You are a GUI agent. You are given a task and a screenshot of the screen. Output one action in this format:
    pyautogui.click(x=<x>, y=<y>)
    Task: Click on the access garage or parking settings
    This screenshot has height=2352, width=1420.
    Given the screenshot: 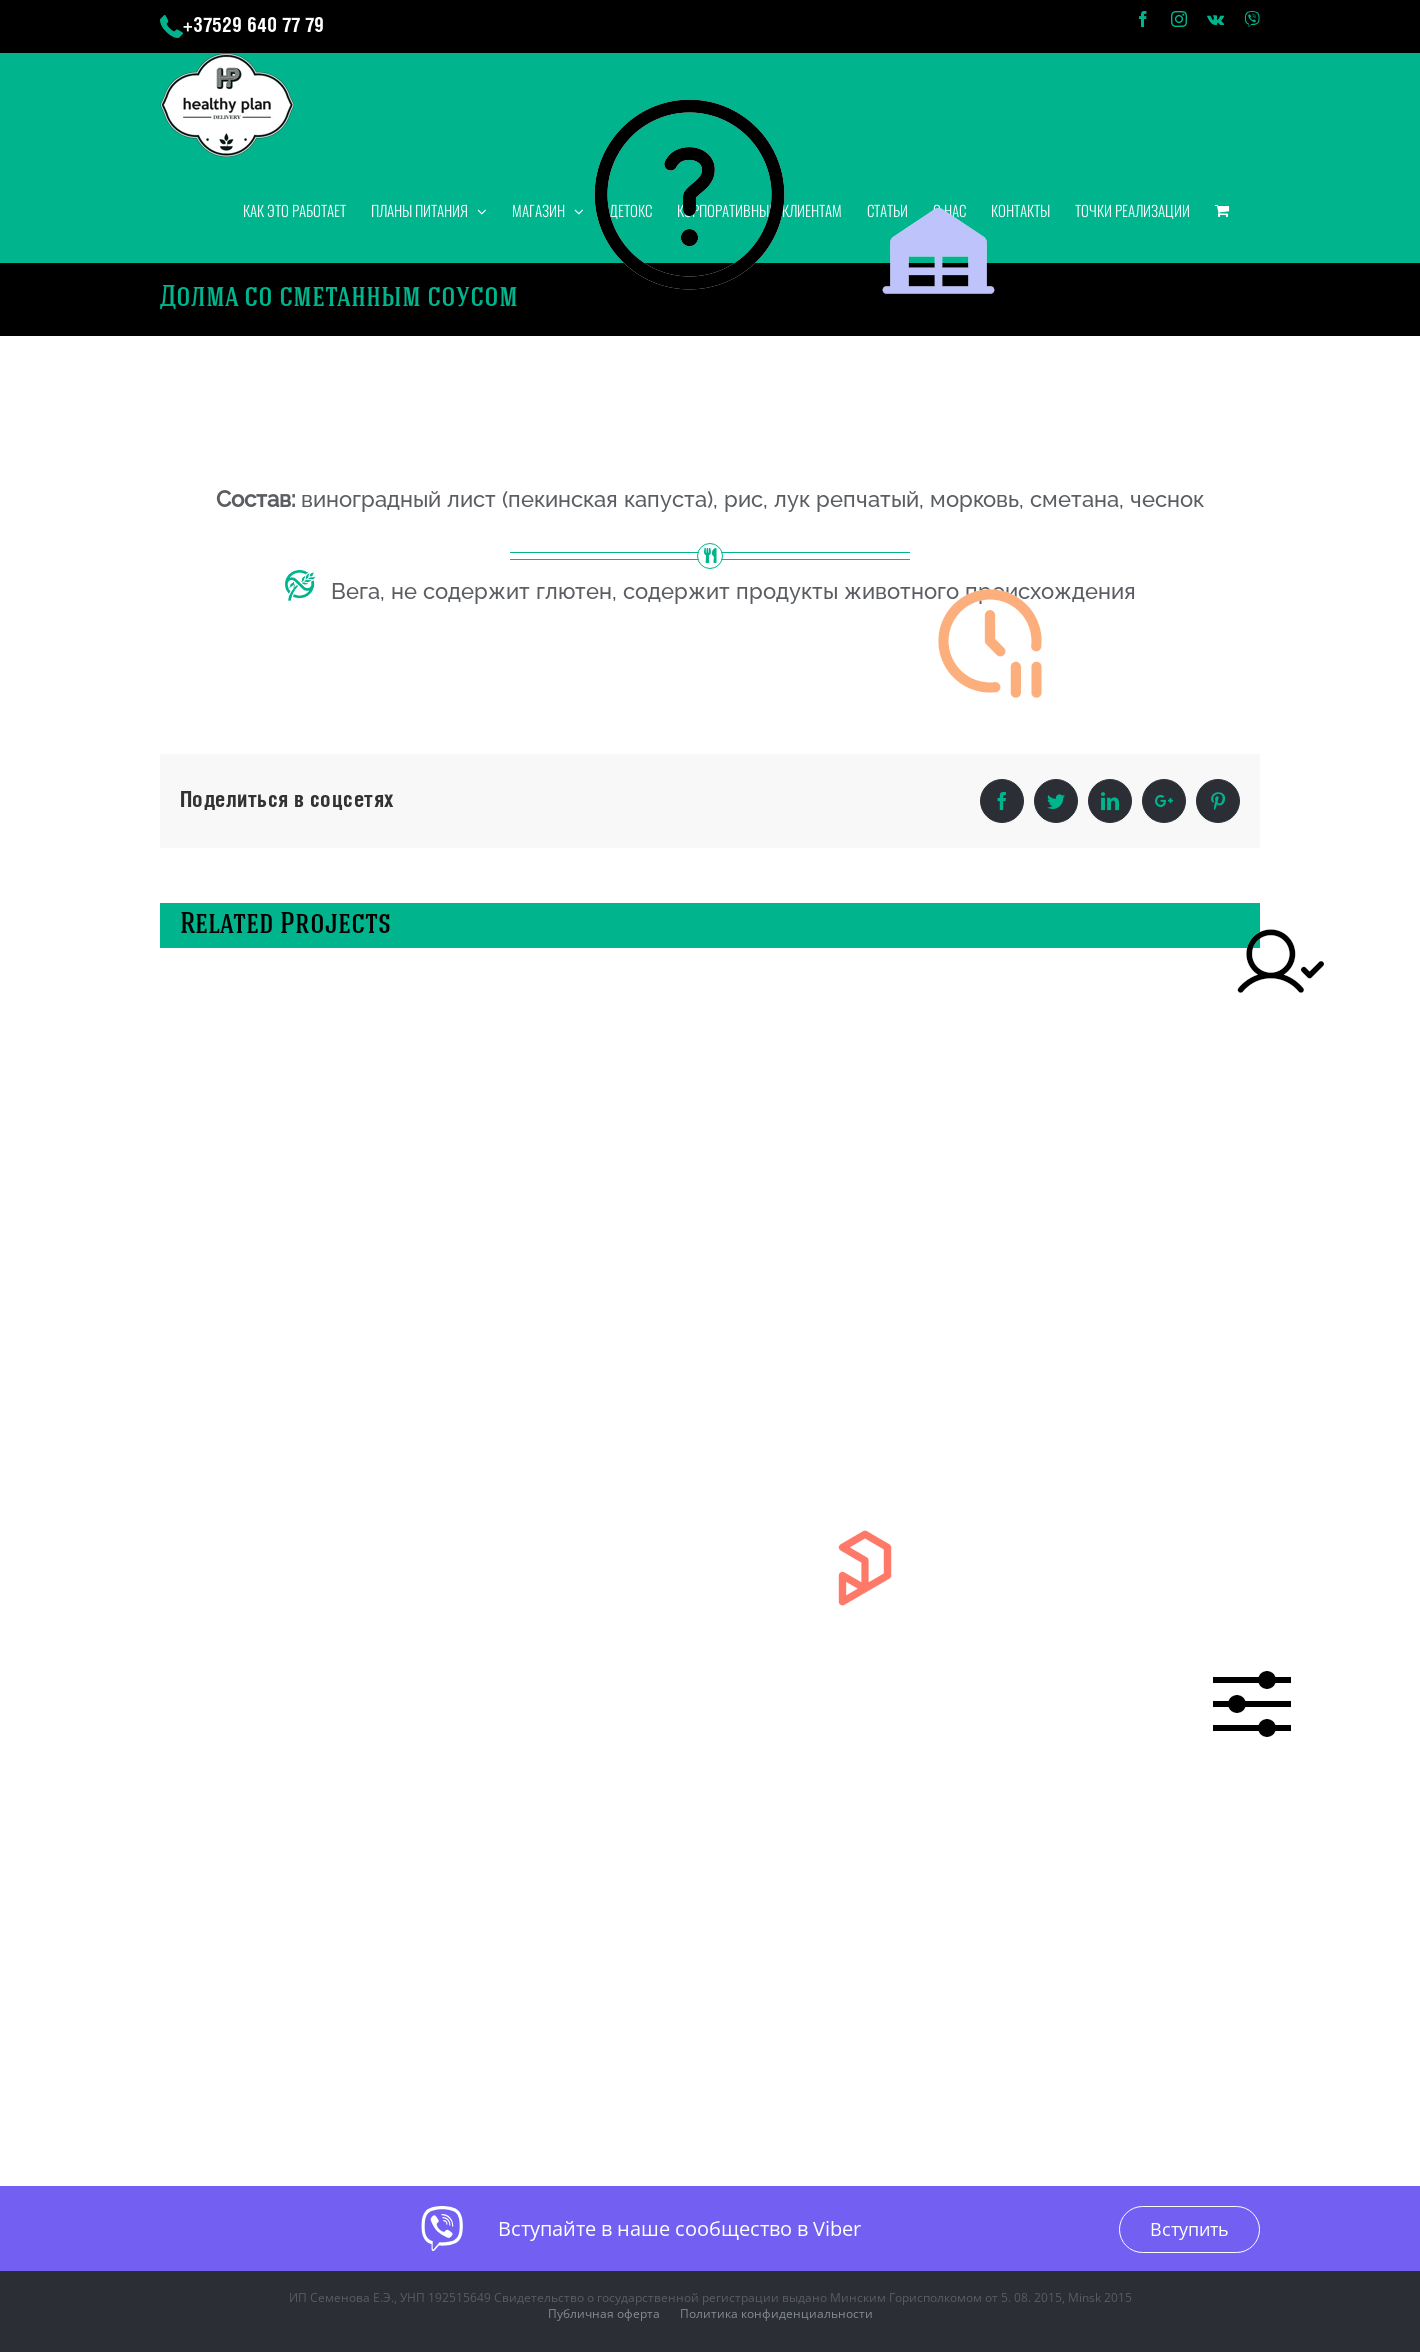 What is the action you would take?
    pyautogui.click(x=938, y=256)
    